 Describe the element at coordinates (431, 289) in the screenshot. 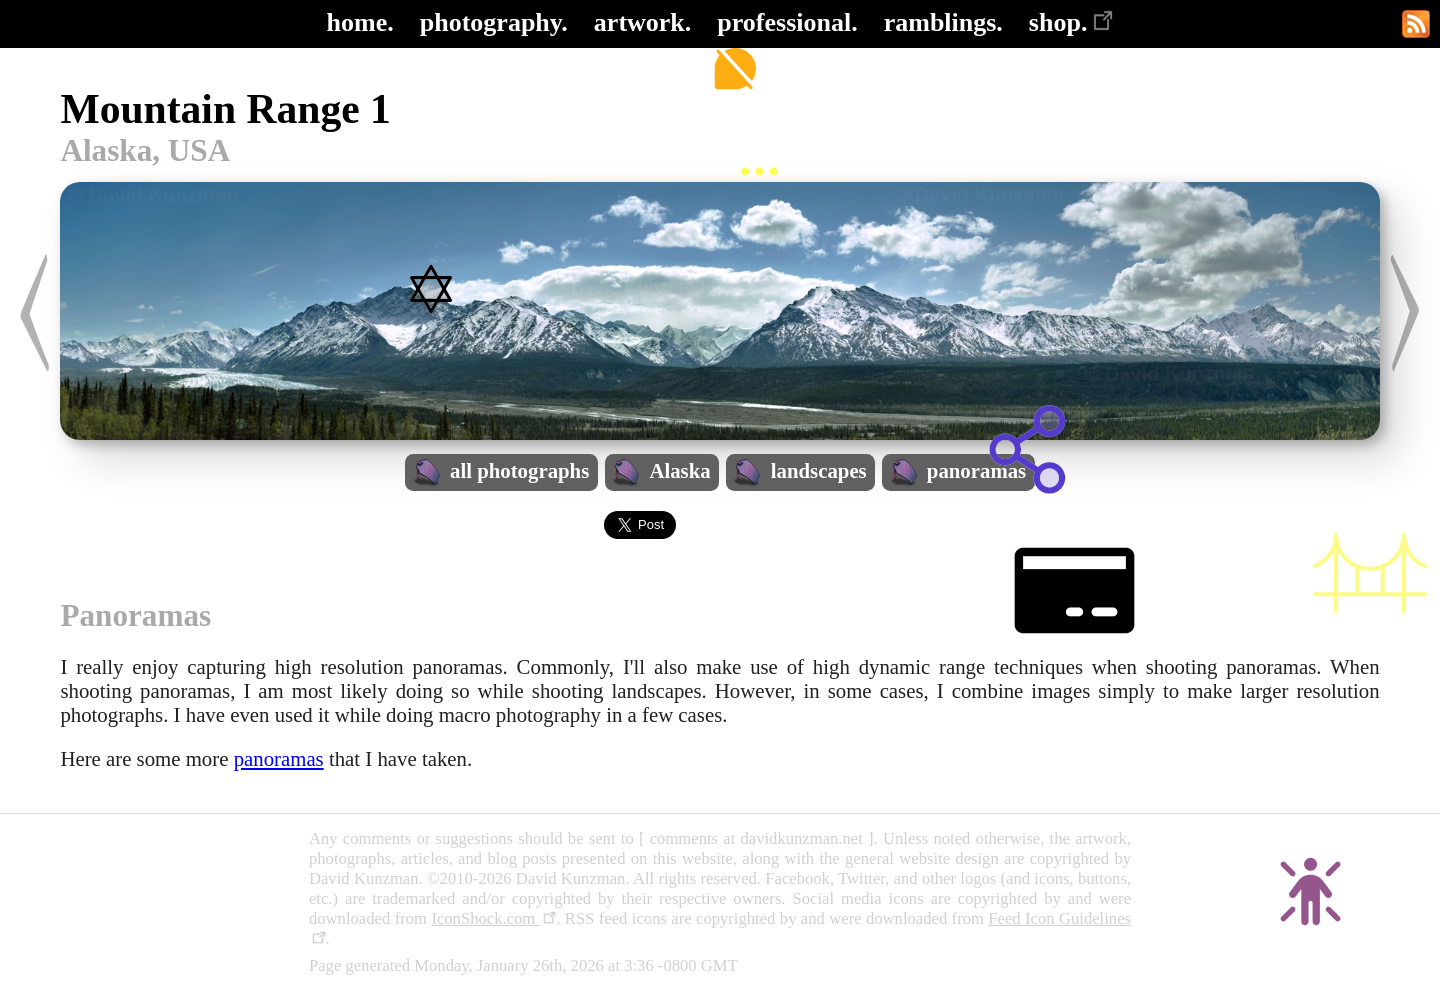

I see `indicates jewish or hebrew-related content` at that location.